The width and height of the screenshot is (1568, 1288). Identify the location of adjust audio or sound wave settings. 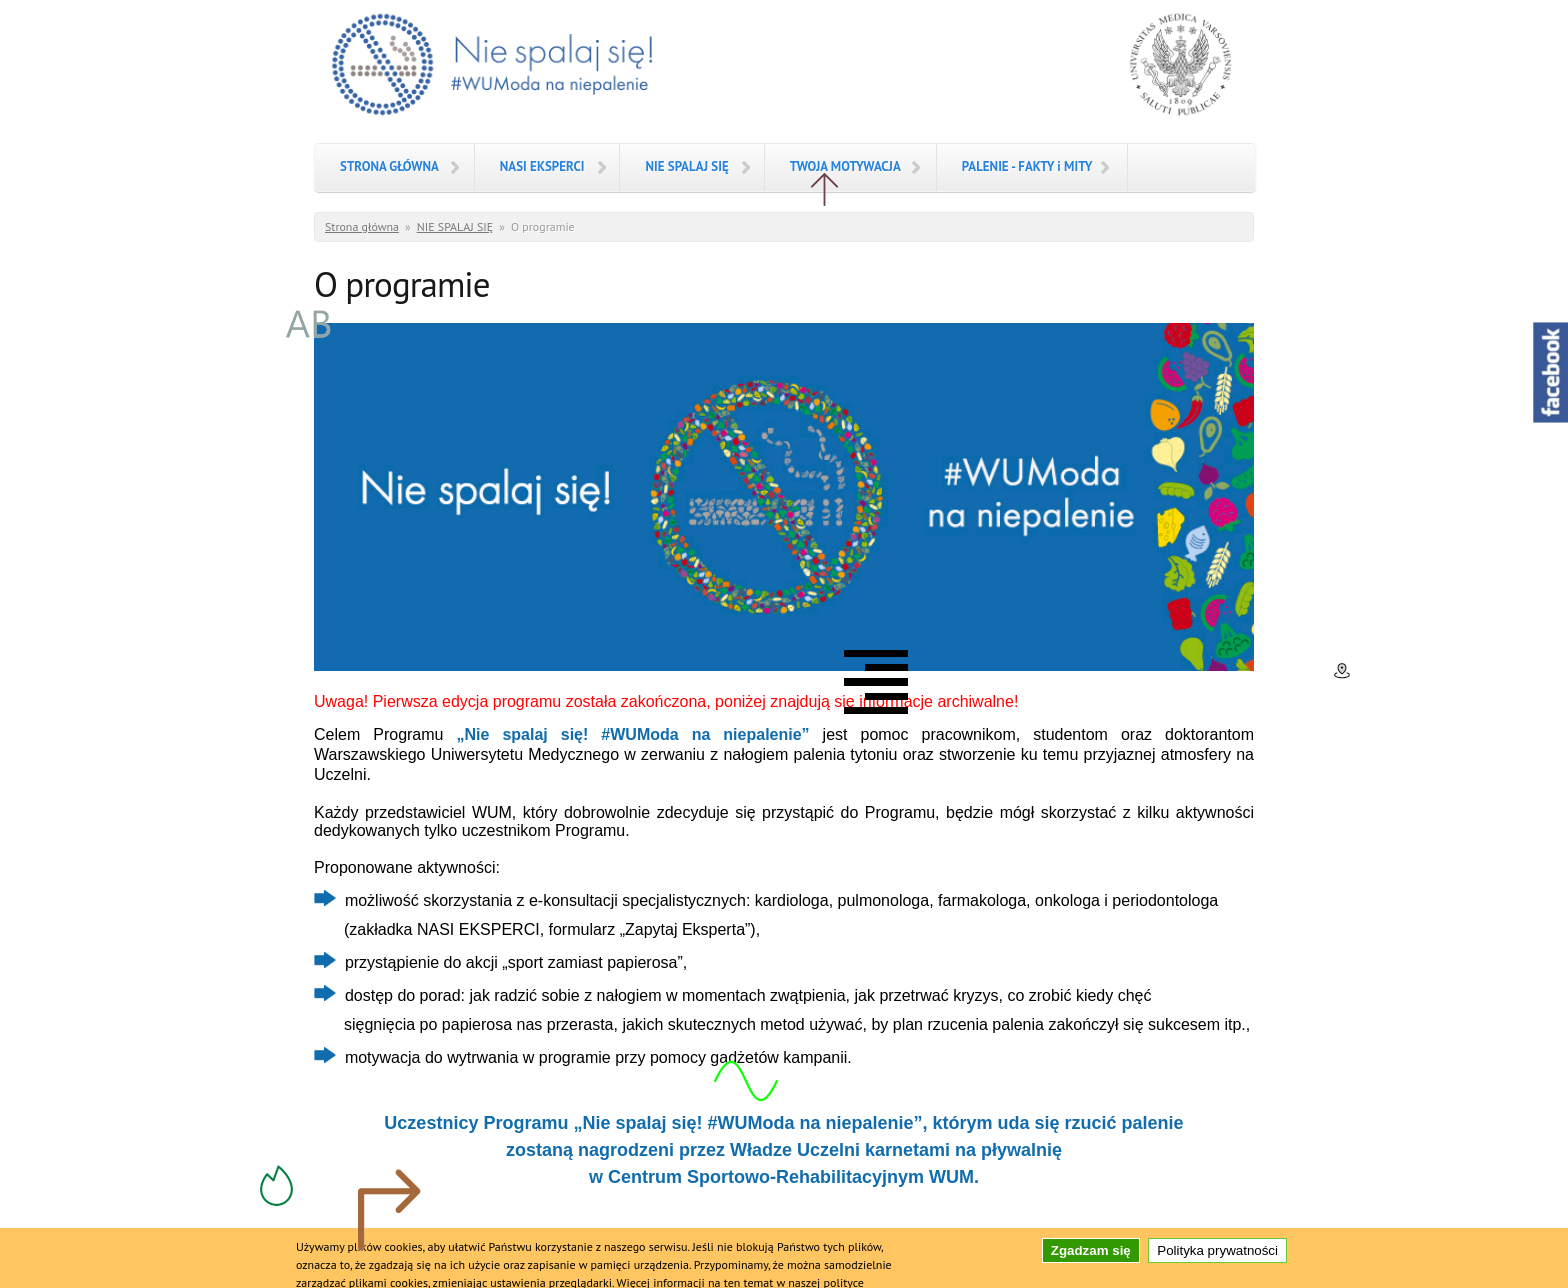
(746, 1081).